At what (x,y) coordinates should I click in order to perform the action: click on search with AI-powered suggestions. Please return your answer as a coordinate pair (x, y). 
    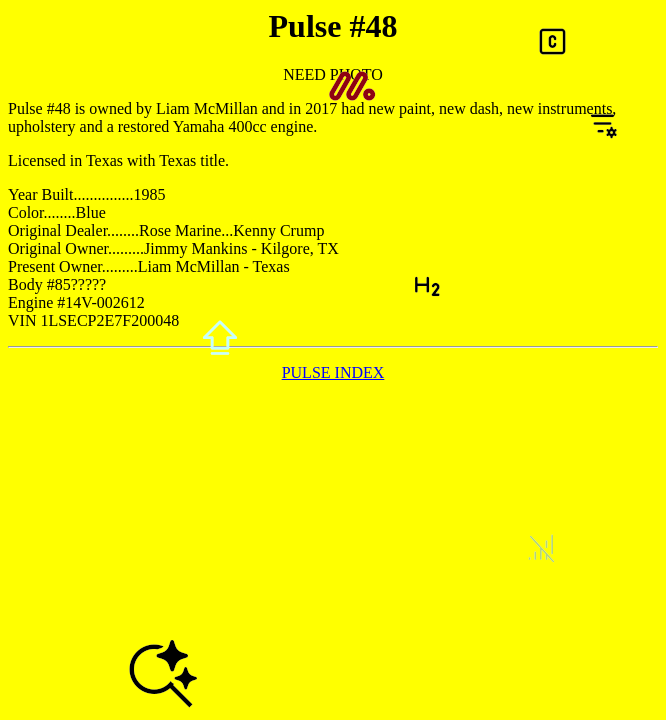
    Looking at the image, I should click on (161, 676).